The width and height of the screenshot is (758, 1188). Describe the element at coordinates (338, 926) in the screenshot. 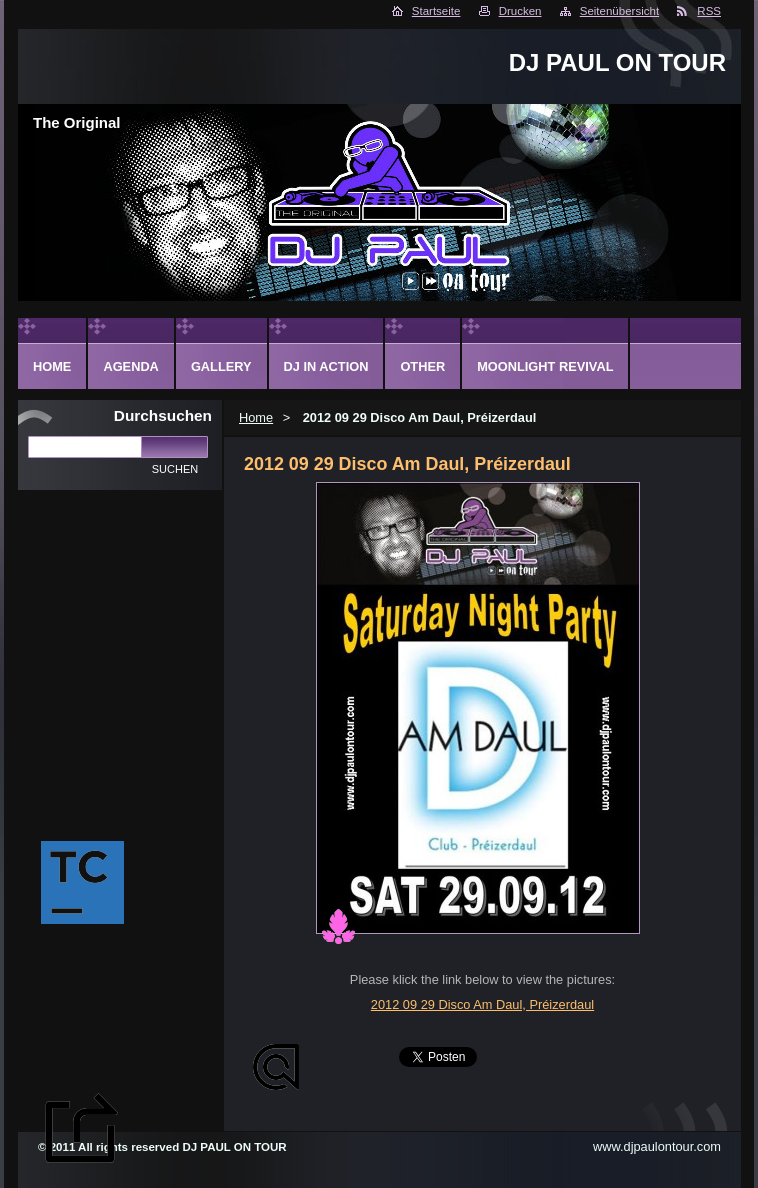

I see `parse.ly logo` at that location.